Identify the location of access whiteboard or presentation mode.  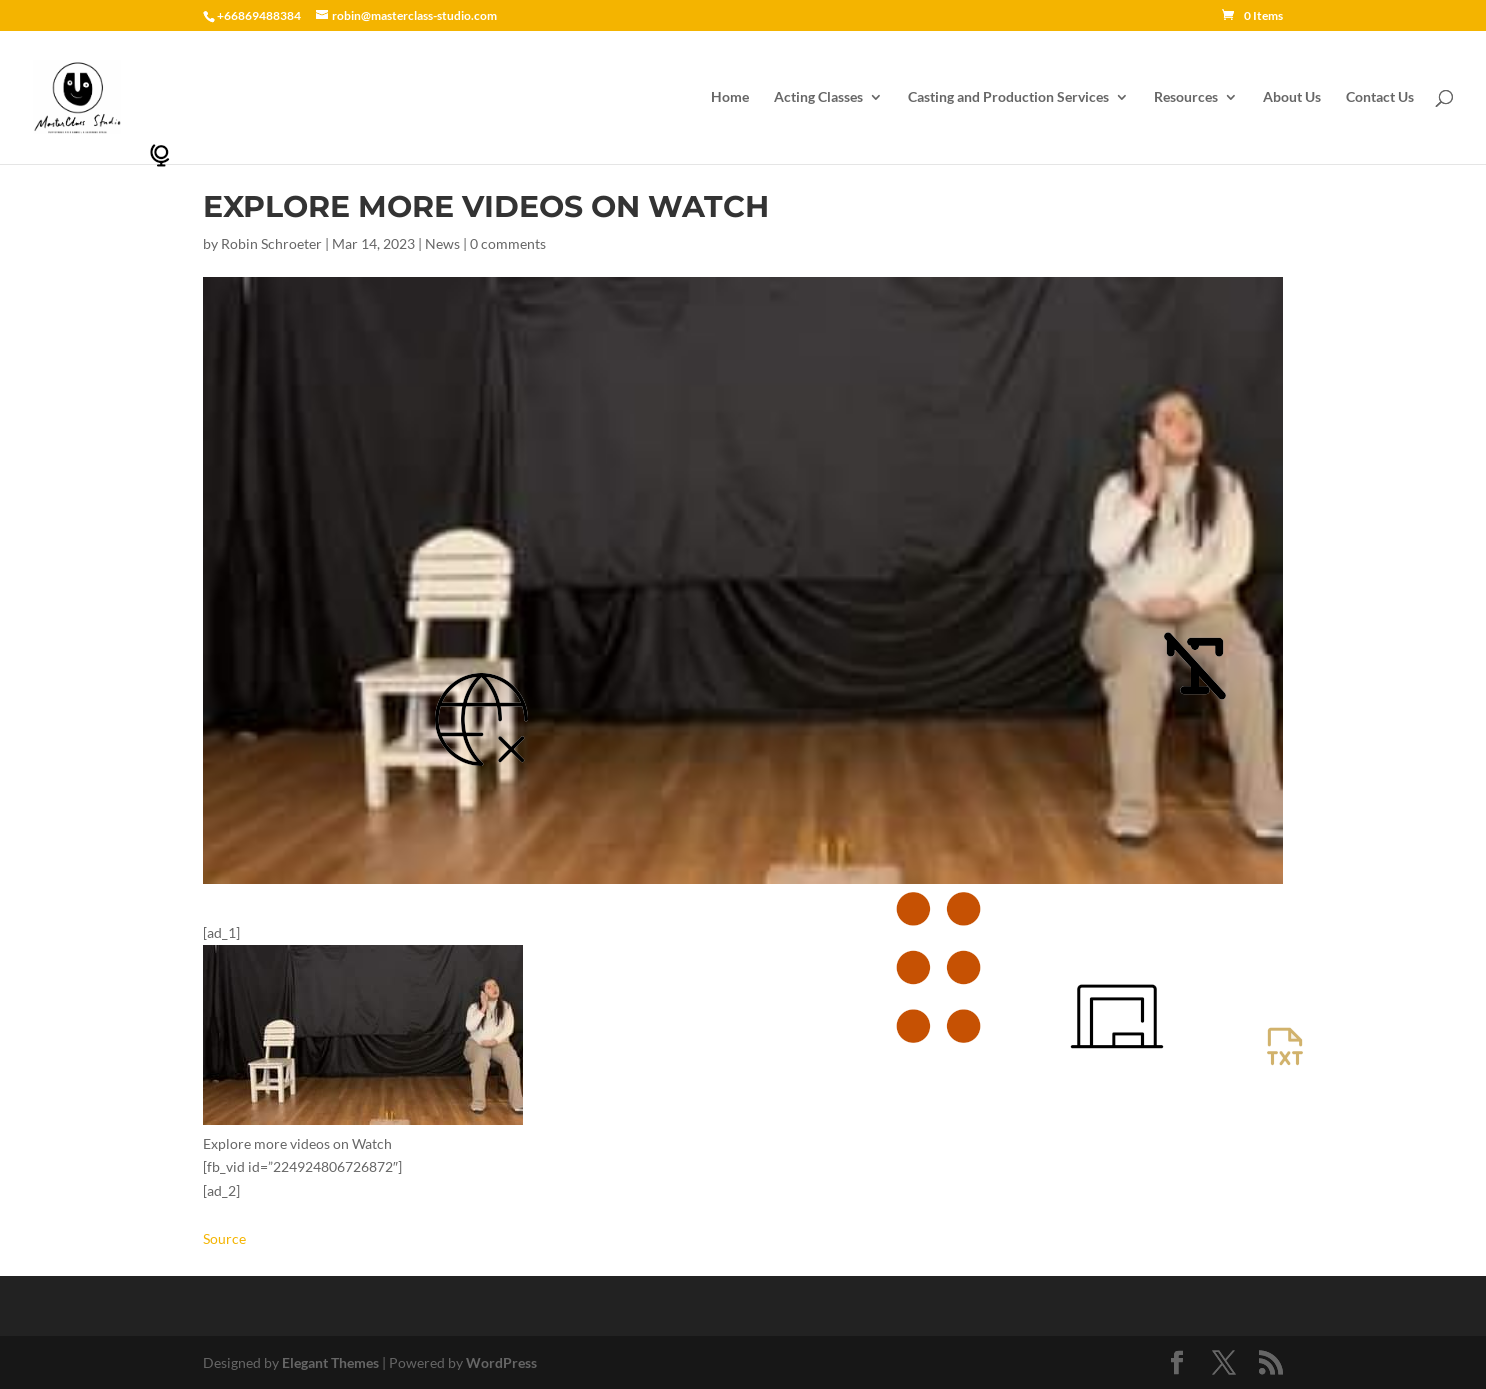
(1117, 1018).